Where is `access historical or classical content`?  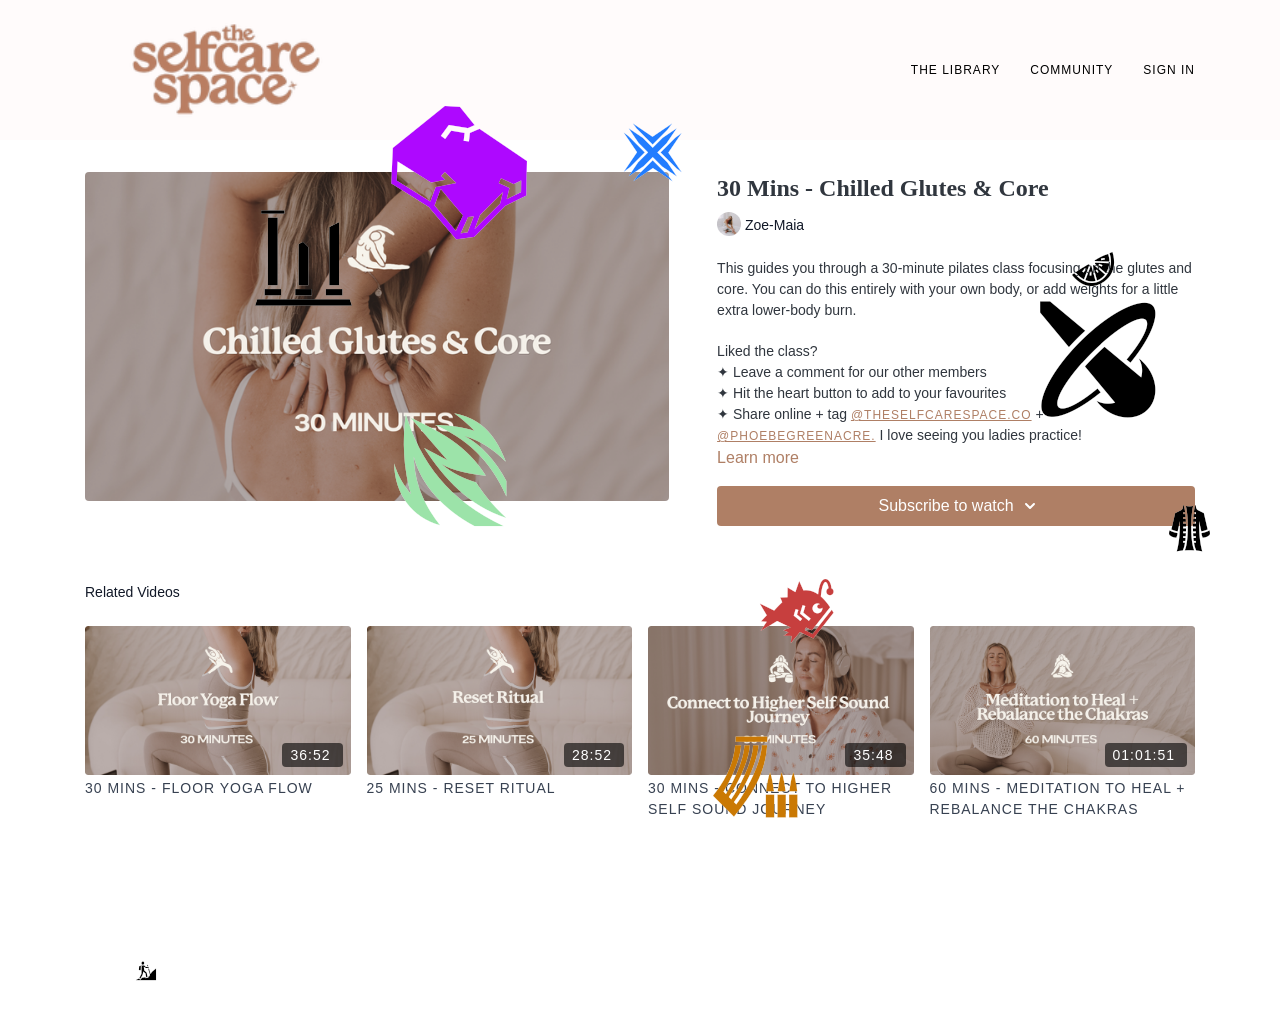 access historical or classical content is located at coordinates (303, 256).